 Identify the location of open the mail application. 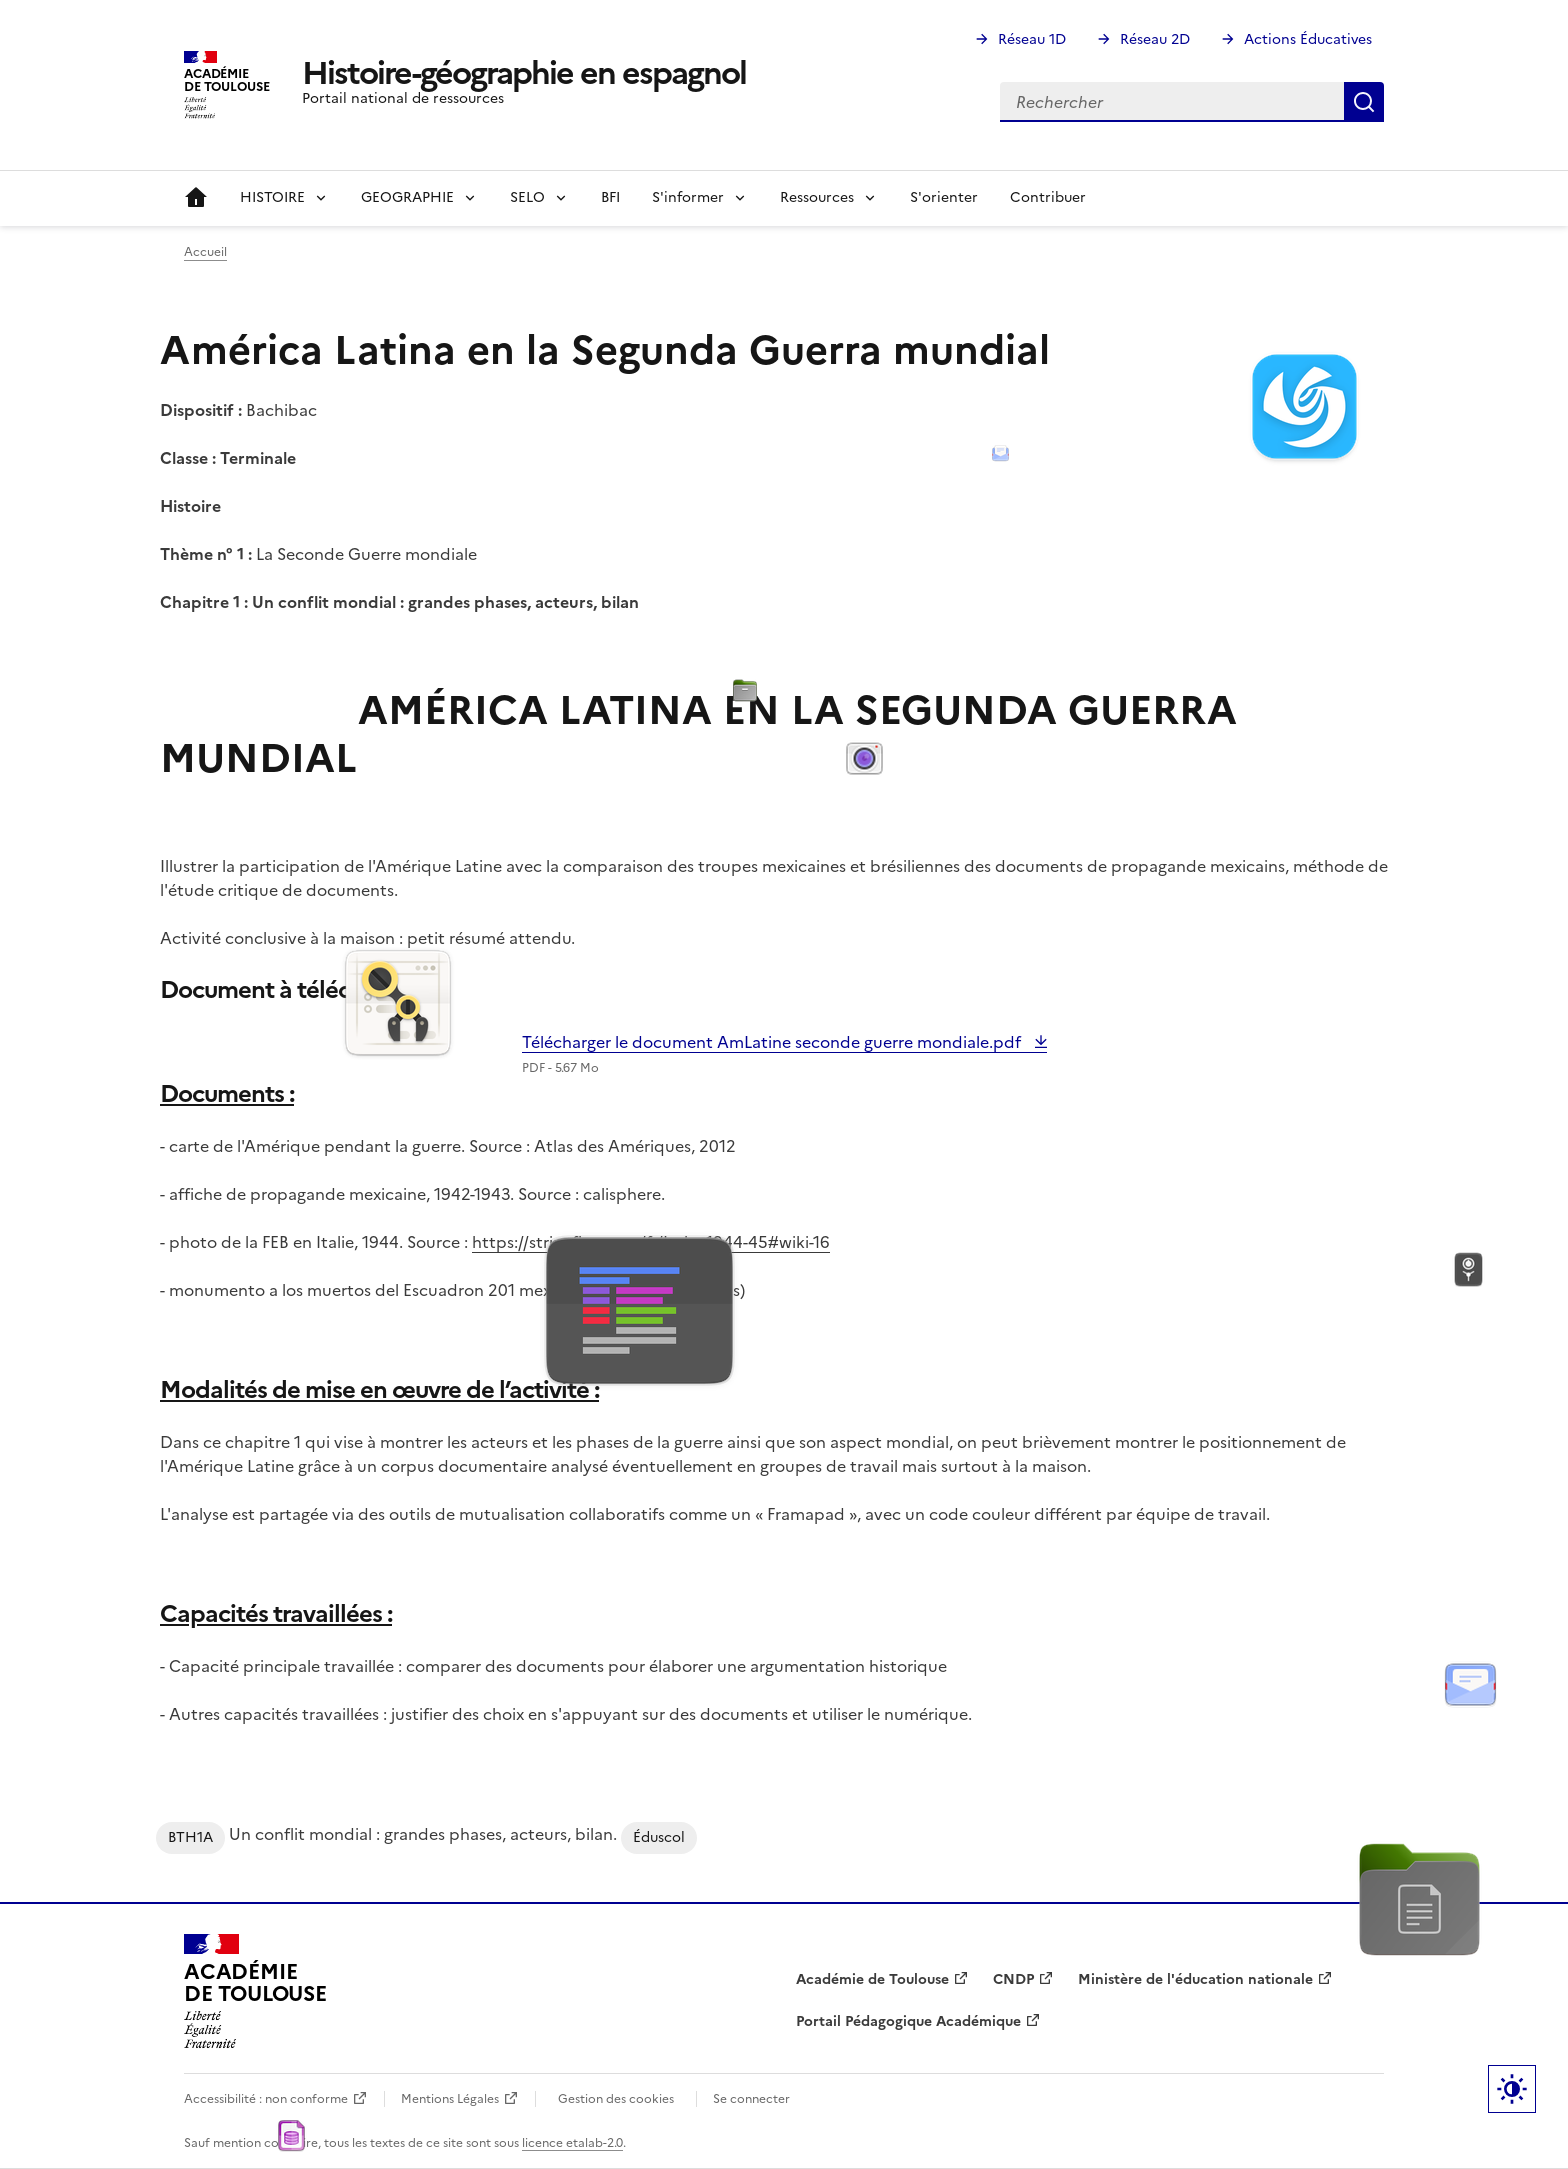
(1470, 1684).